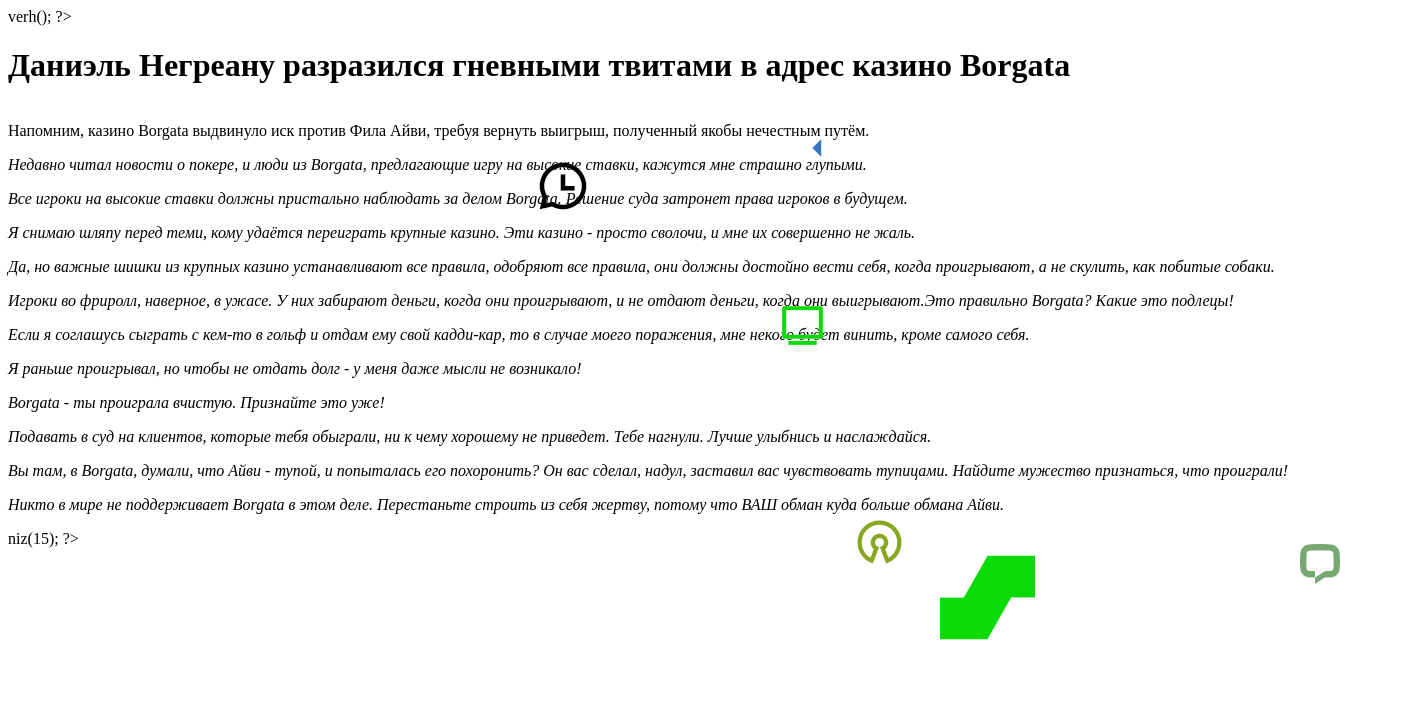 The image size is (1410, 720). Describe the element at coordinates (819, 148) in the screenshot. I see `navigate to the previous item` at that location.